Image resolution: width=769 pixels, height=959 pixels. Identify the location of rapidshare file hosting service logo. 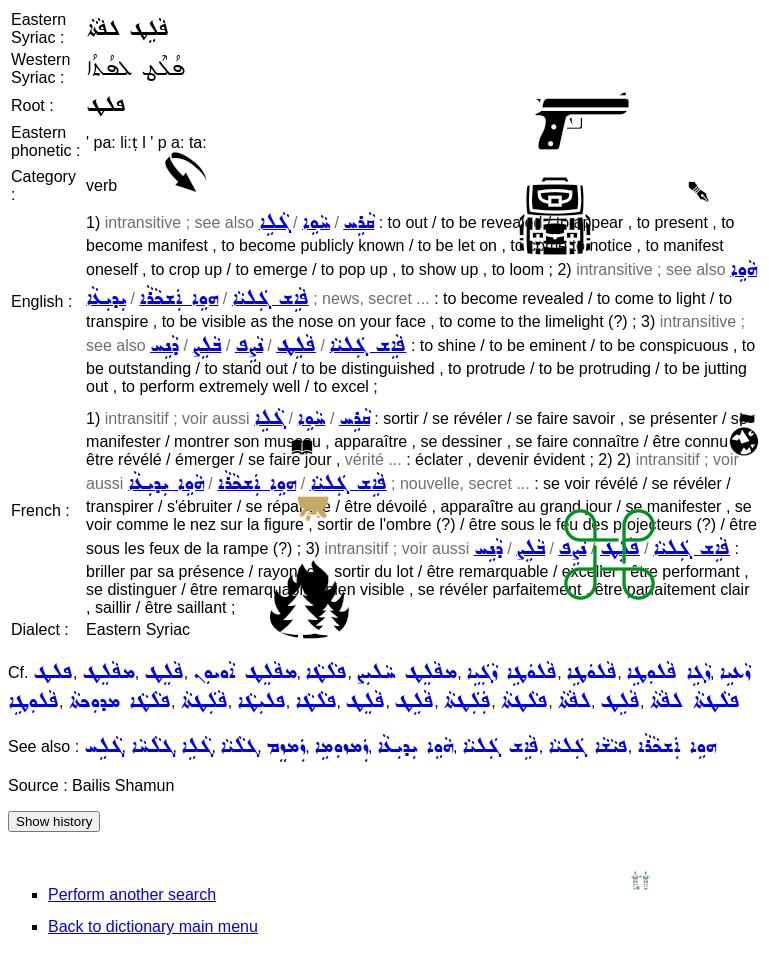
(185, 172).